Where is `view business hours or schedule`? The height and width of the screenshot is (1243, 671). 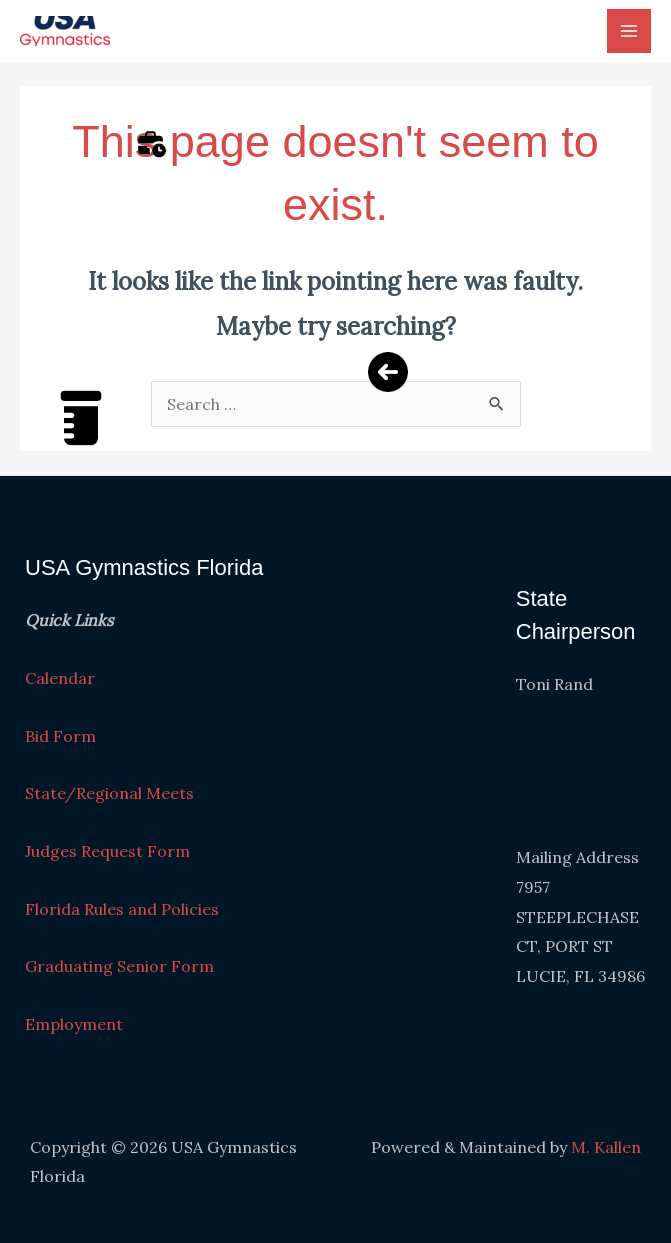
view business hours or schedule is located at coordinates (150, 143).